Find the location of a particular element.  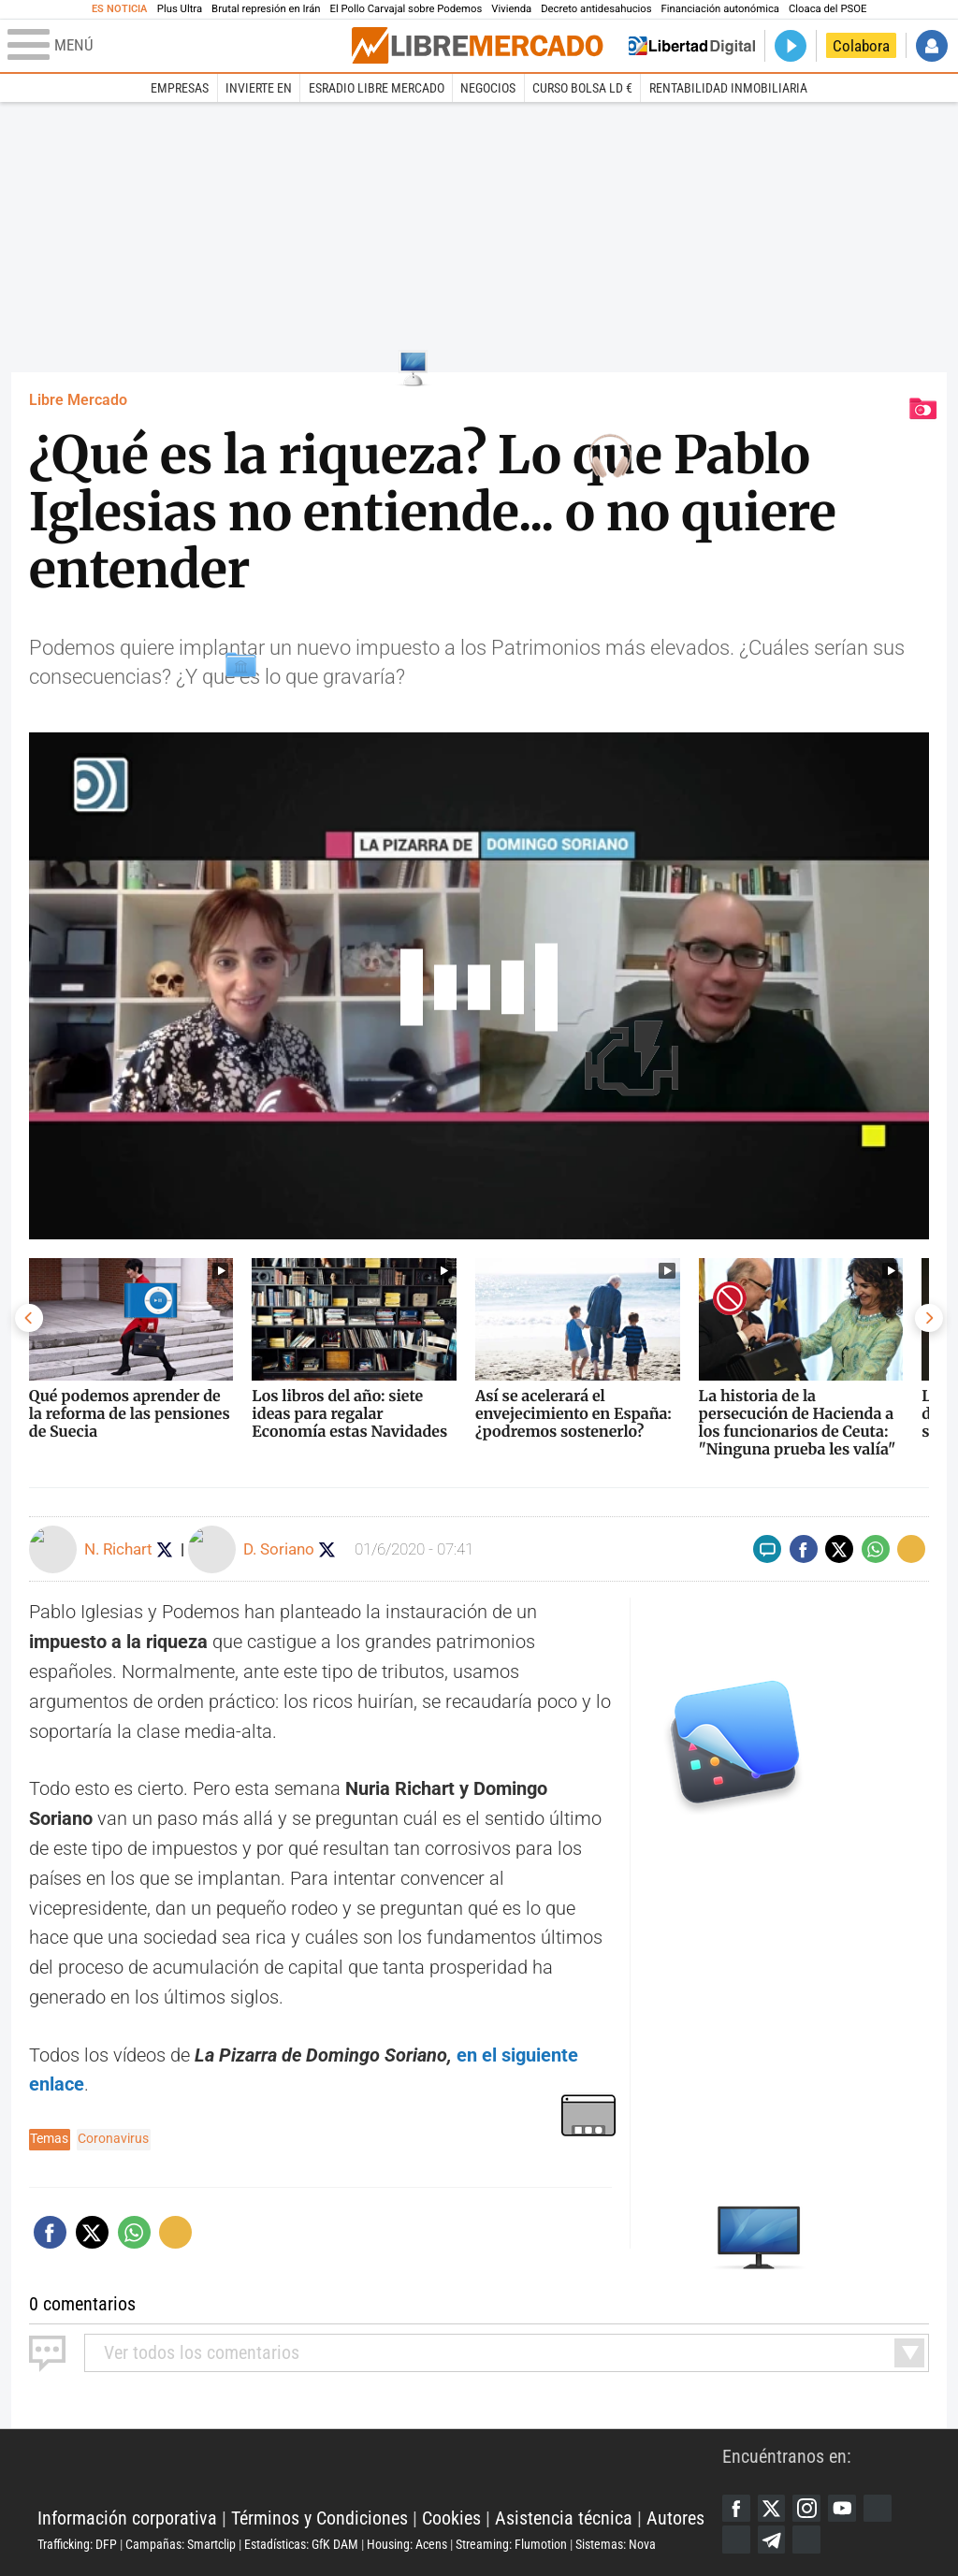

delete selected item is located at coordinates (730, 1298).